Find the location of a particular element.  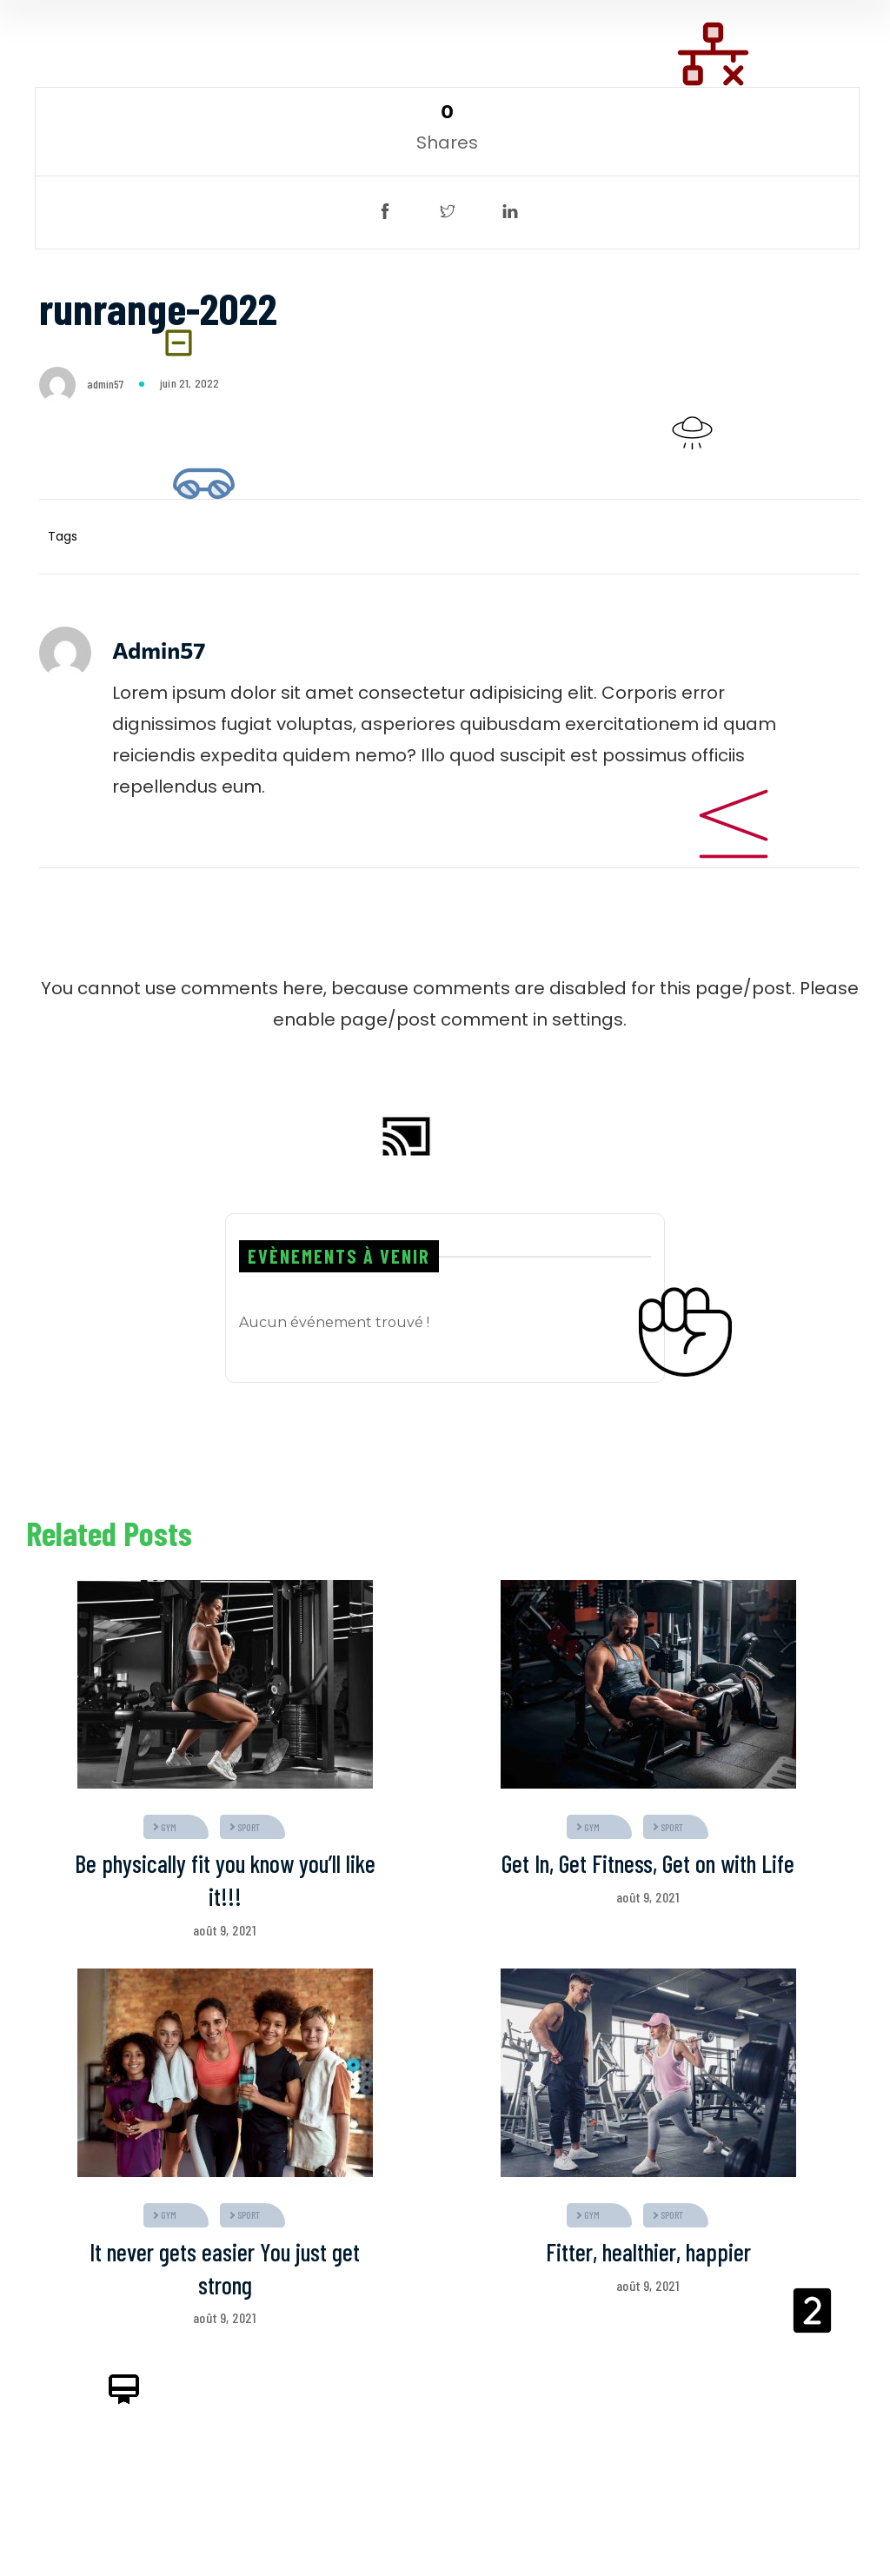

less than or equal to mathematical operator is located at coordinates (735, 826).